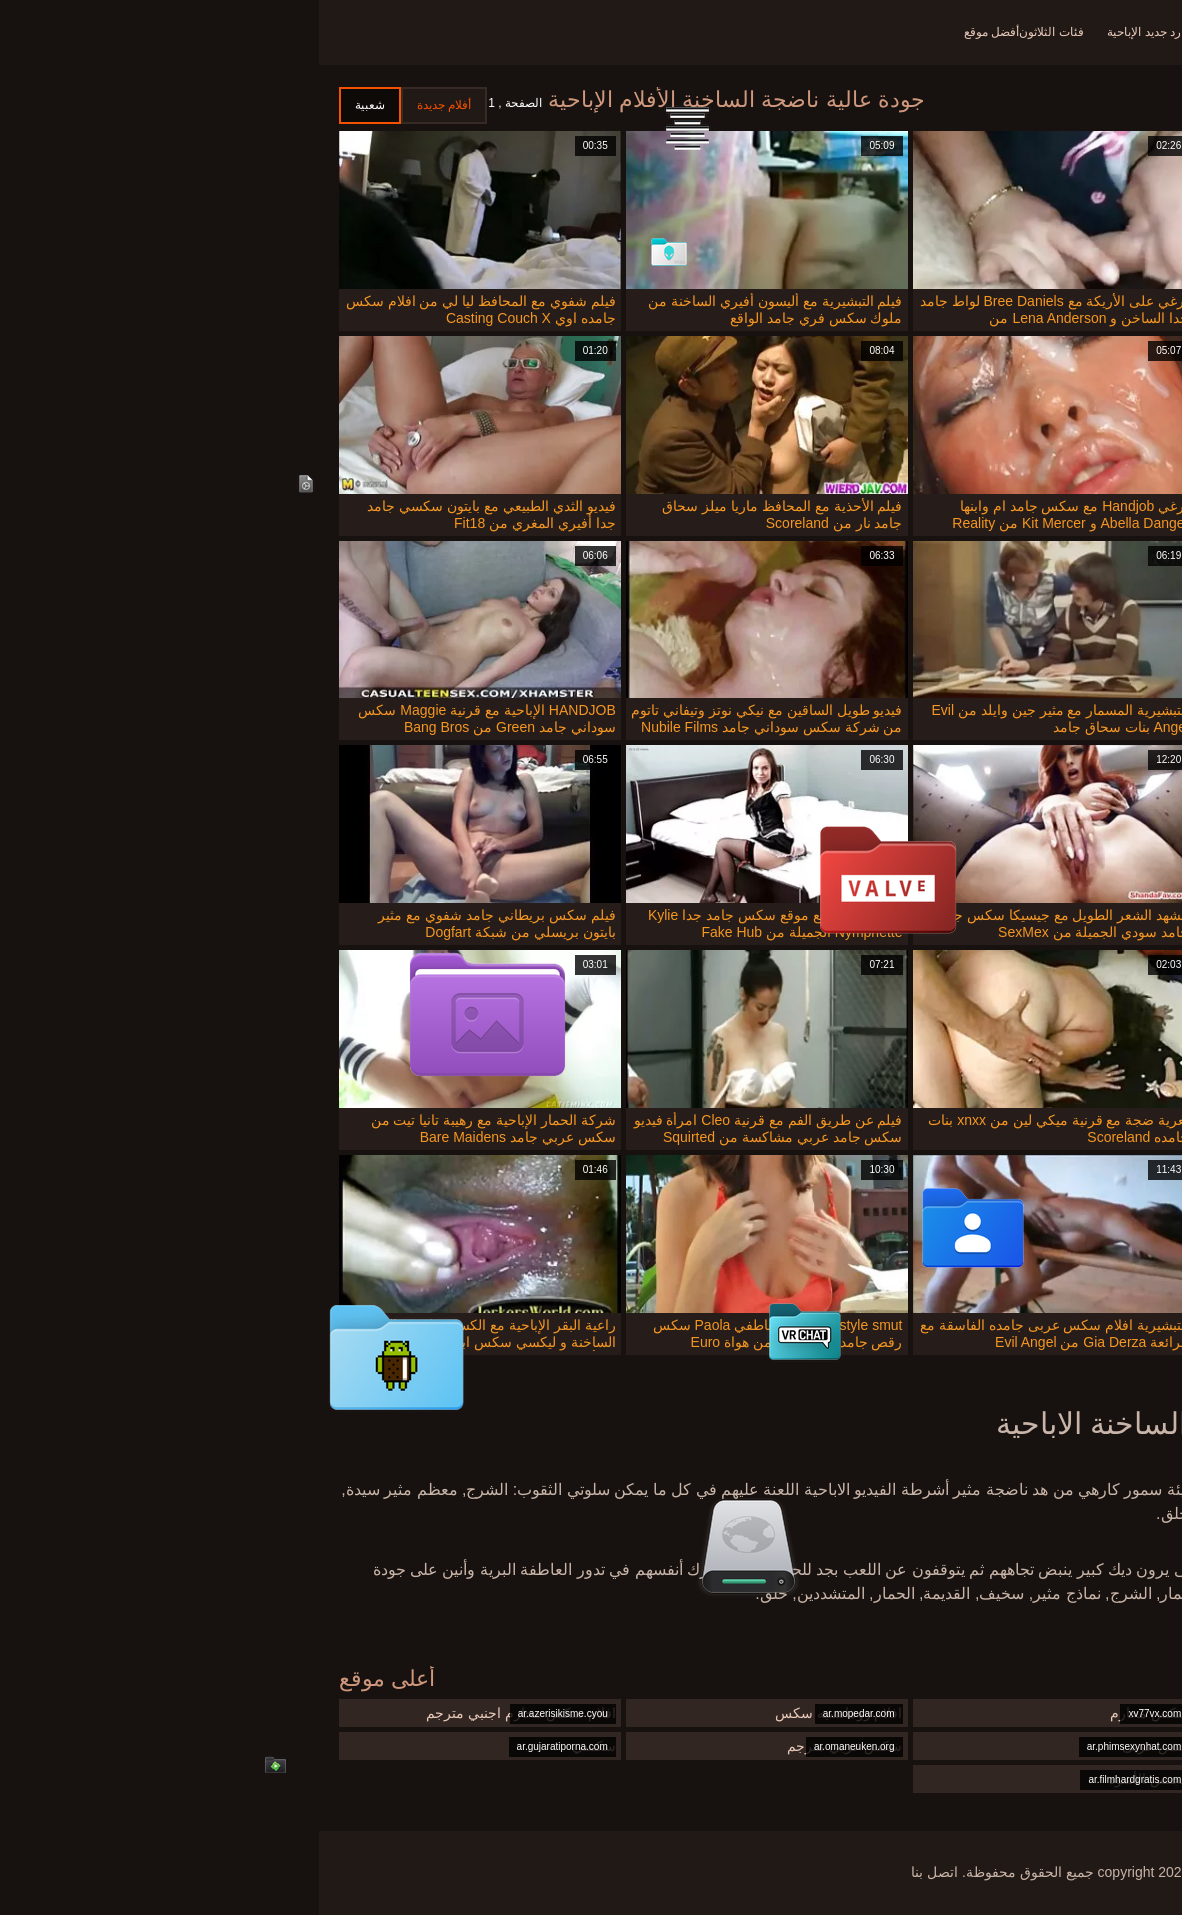 The height and width of the screenshot is (1915, 1182). I want to click on access network server or shared storage, so click(748, 1546).